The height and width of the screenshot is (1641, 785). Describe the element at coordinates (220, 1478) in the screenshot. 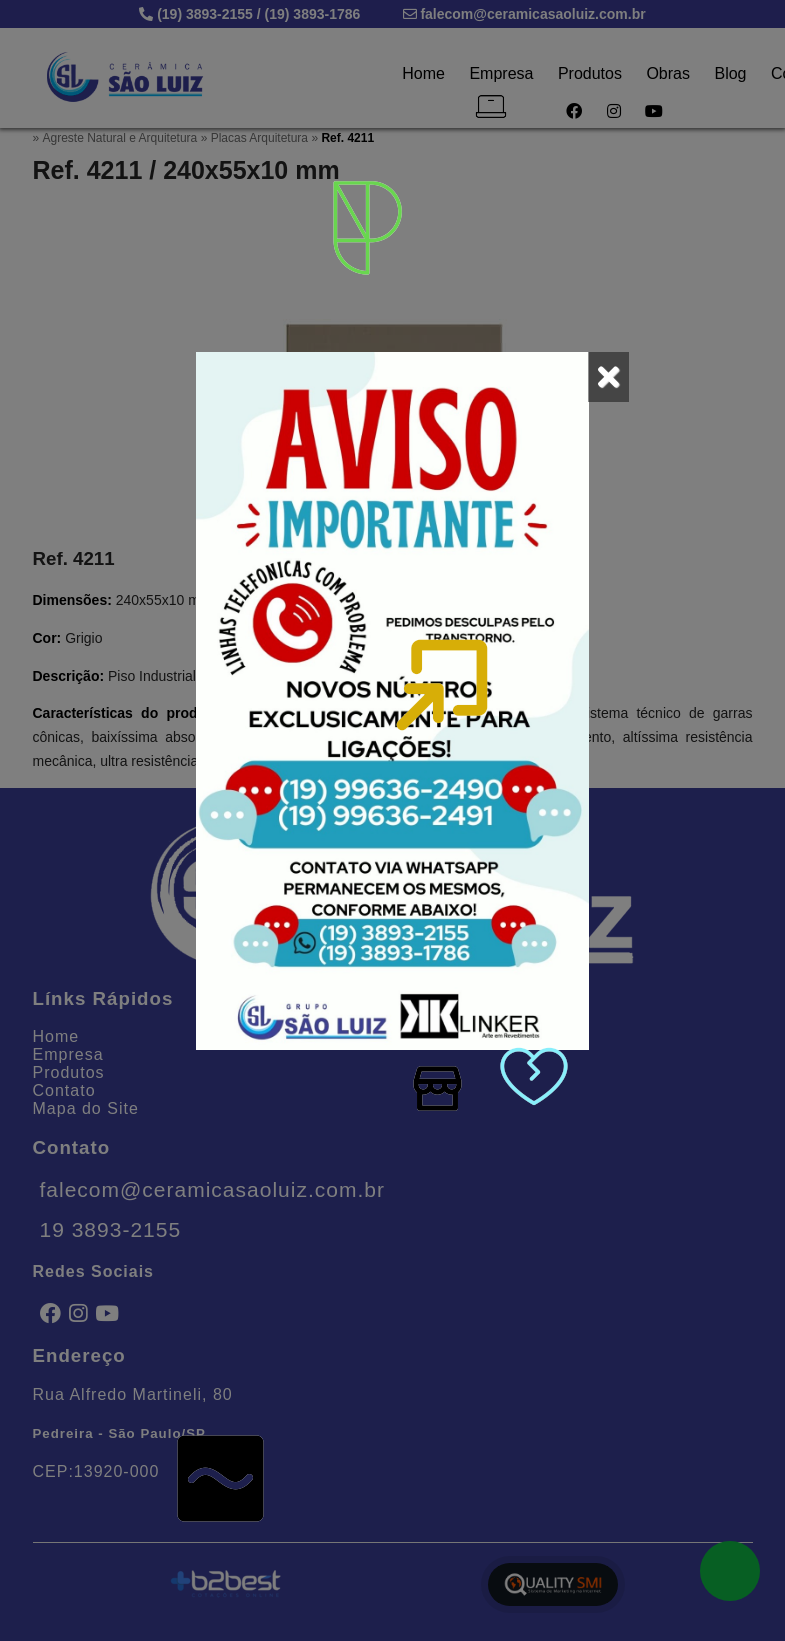

I see `indicates approximate or similar value` at that location.